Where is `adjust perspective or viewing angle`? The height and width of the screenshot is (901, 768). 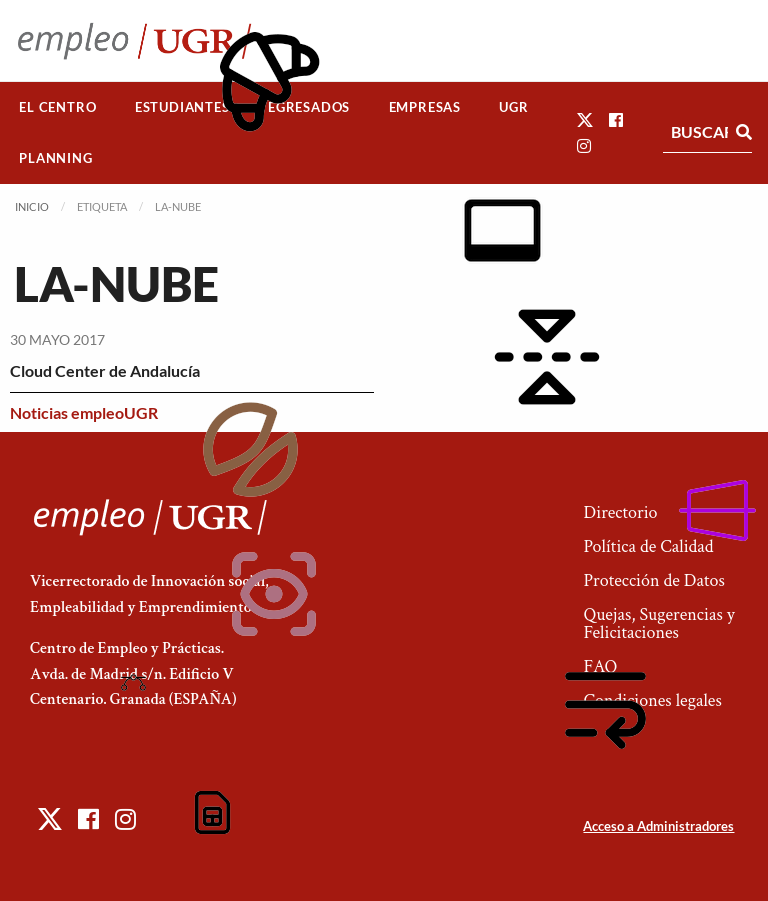
adjust perspective or viewing angle is located at coordinates (717, 510).